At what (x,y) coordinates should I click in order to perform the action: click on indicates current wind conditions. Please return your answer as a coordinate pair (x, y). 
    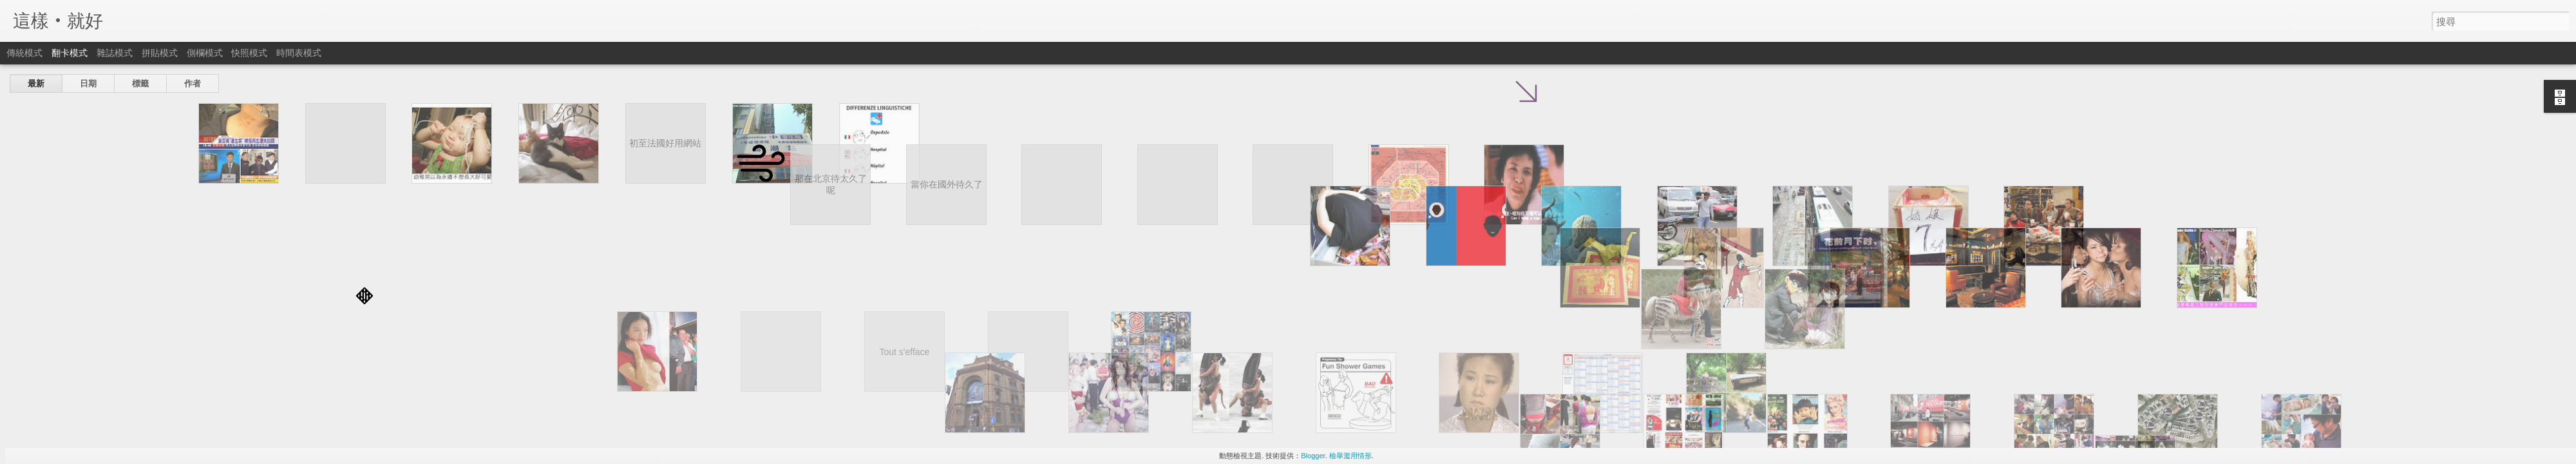
    Looking at the image, I should click on (761, 163).